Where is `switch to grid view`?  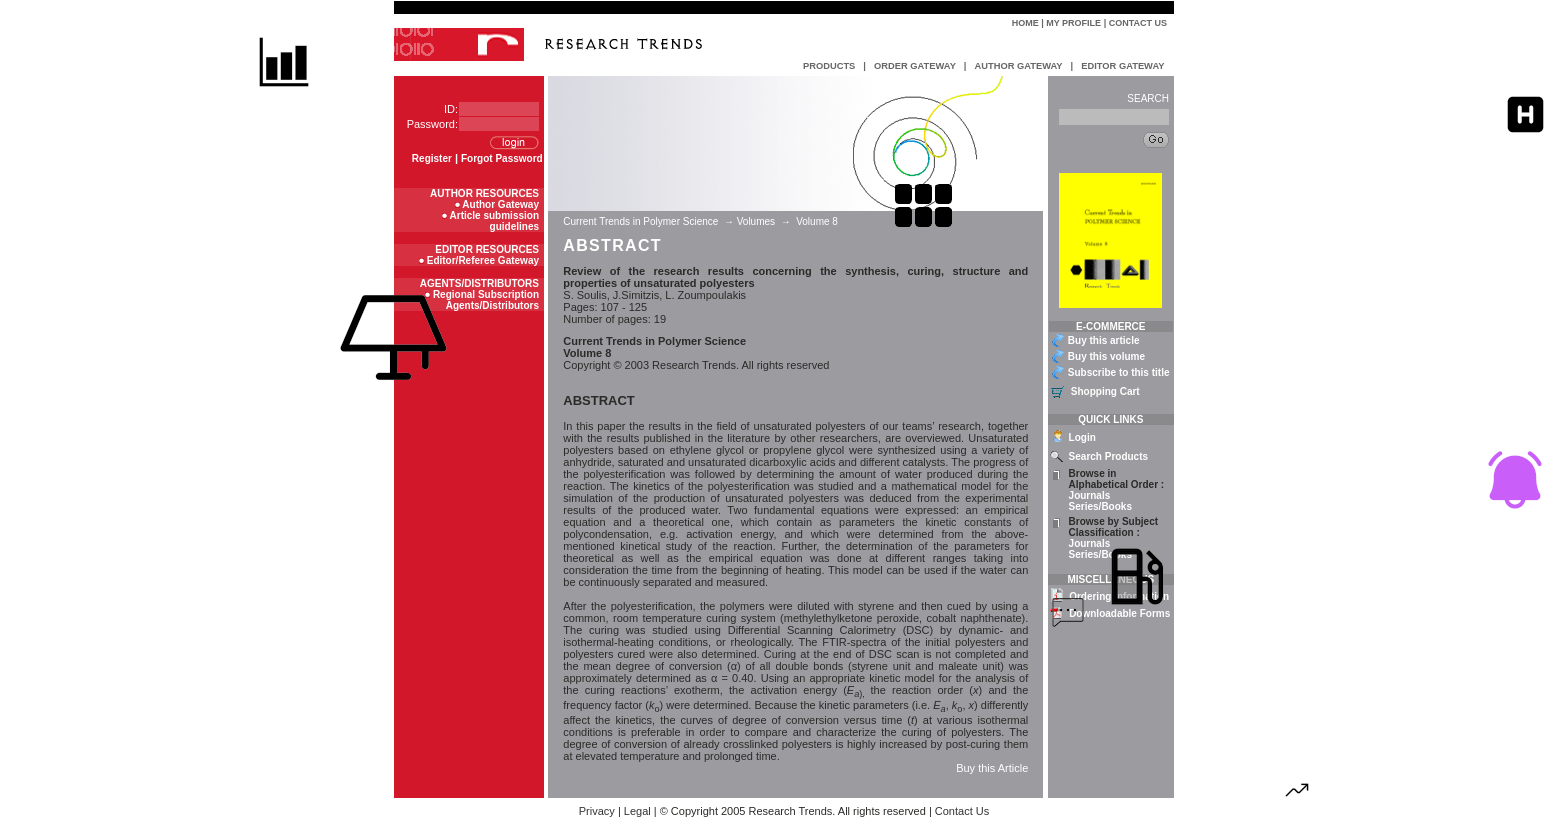
switch to grid view is located at coordinates (922, 207).